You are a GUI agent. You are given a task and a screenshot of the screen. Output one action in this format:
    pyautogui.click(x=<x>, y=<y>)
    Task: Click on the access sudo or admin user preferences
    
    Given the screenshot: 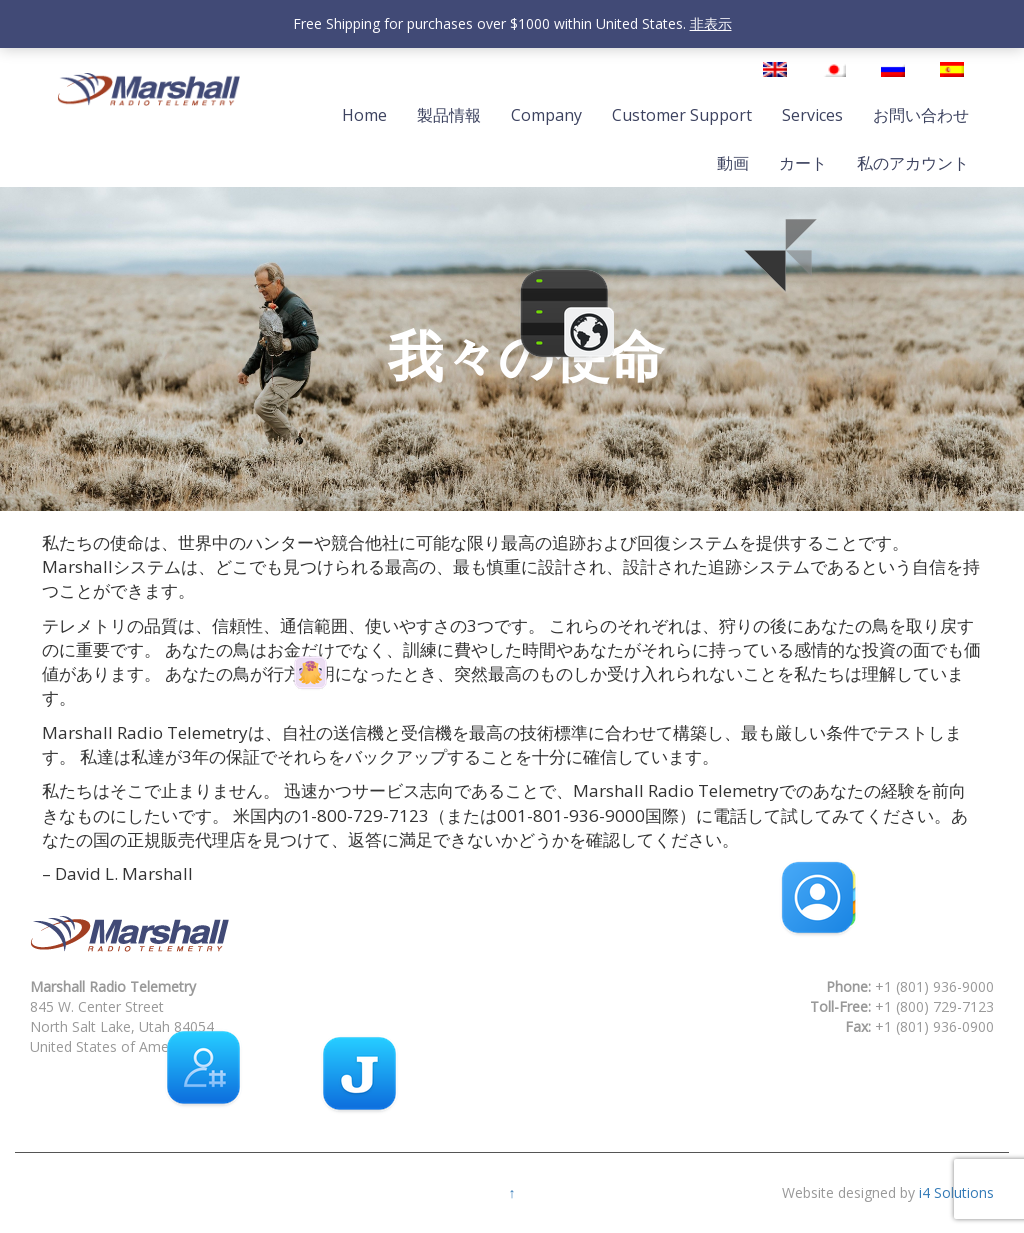 What is the action you would take?
    pyautogui.click(x=203, y=1067)
    